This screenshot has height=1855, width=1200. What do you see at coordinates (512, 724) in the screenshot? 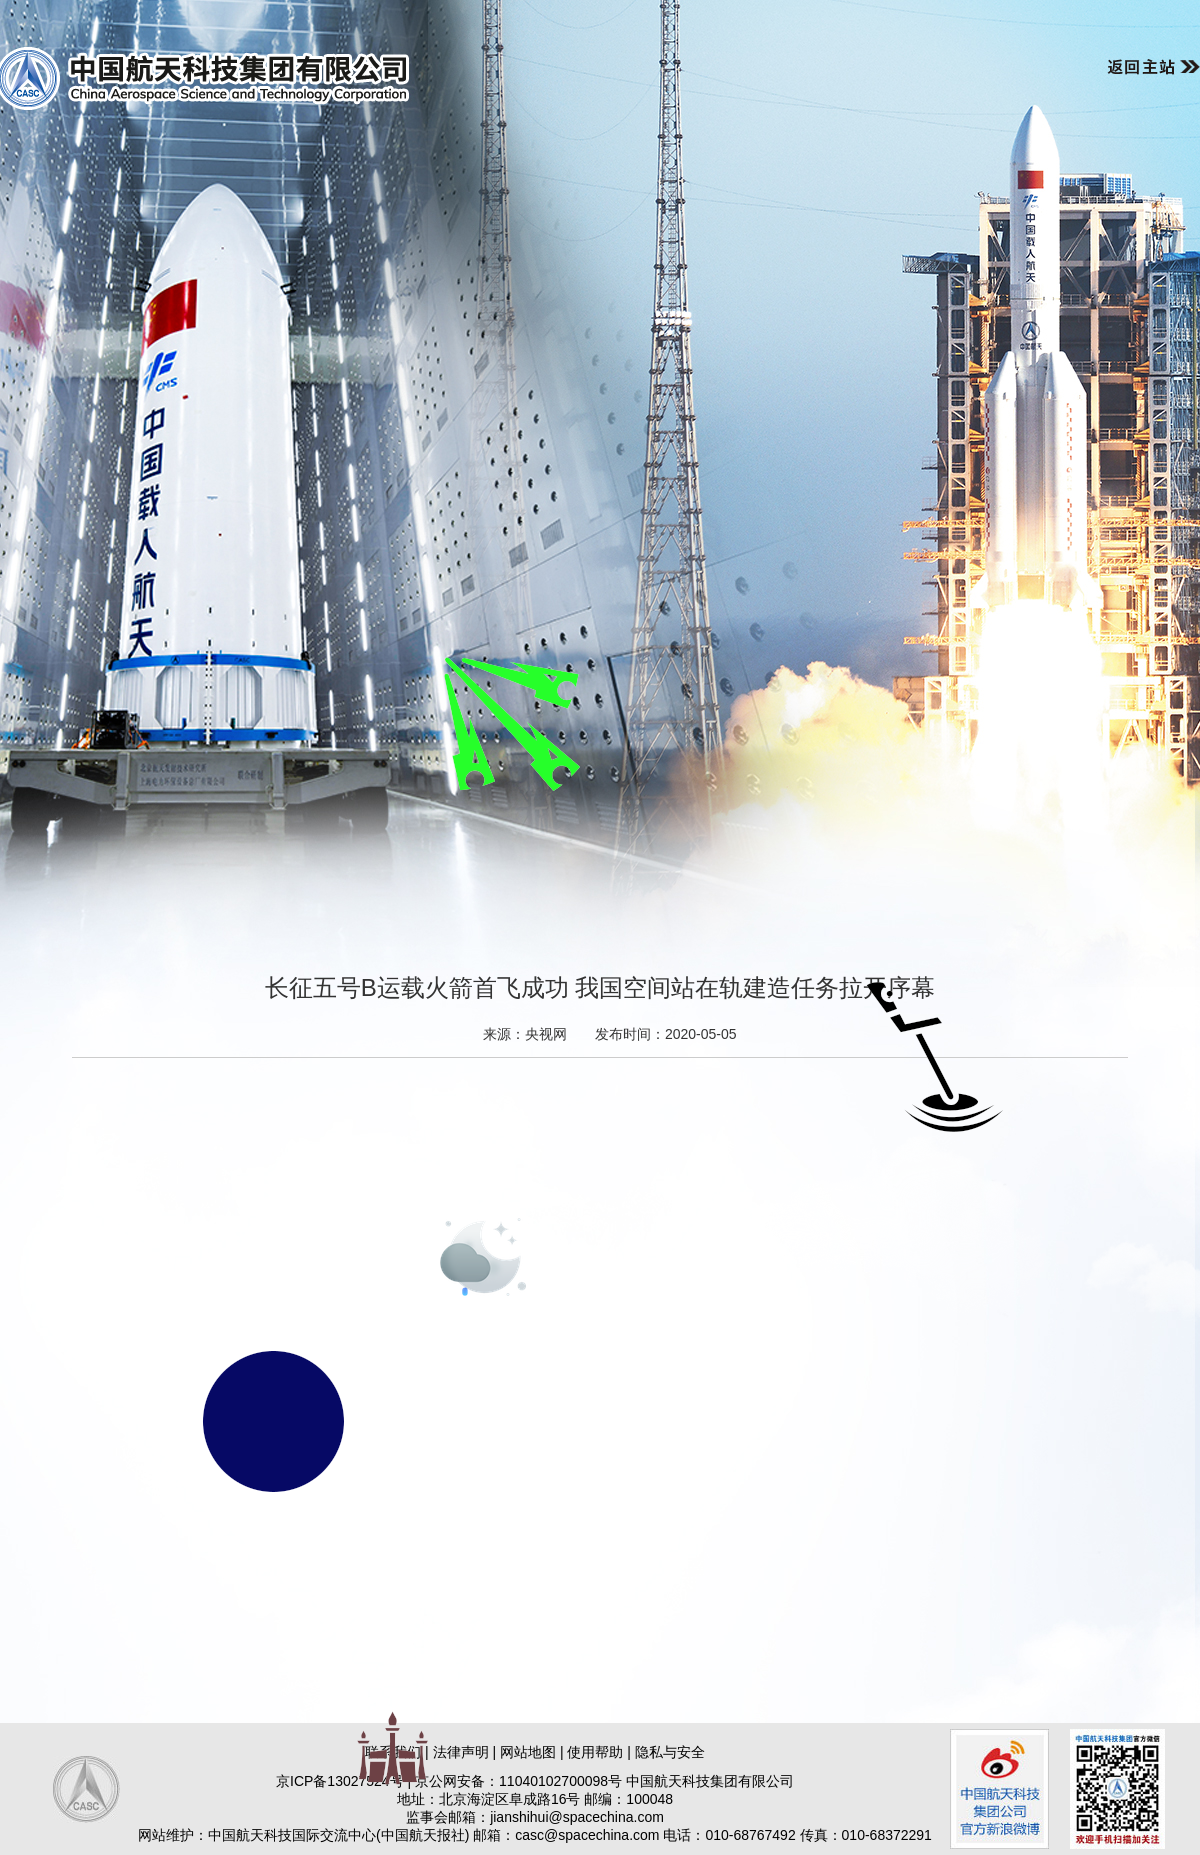
I see `activate multi-shot or spread attack ability` at bounding box center [512, 724].